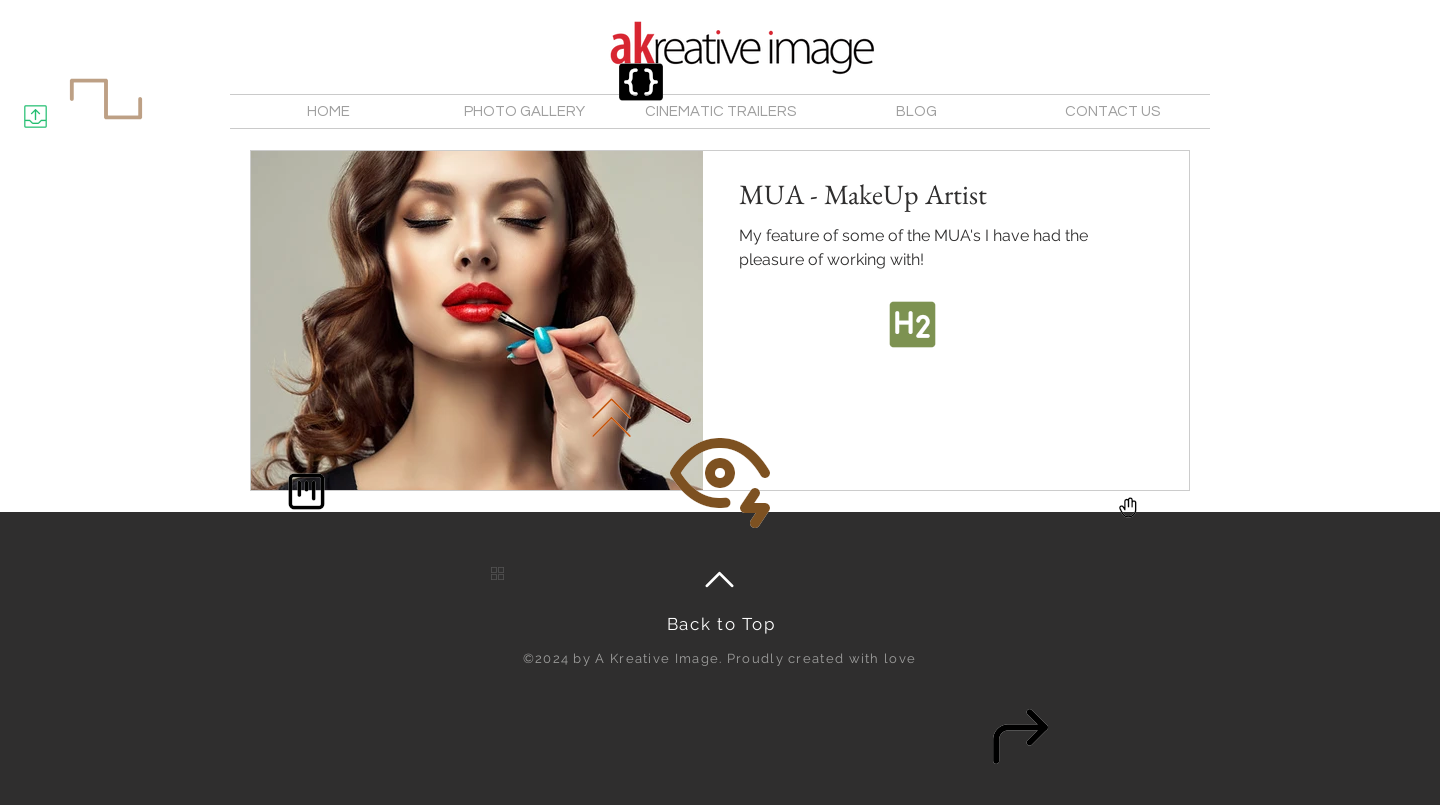  Describe the element at coordinates (1128, 507) in the screenshot. I see `stop or pause an action` at that location.